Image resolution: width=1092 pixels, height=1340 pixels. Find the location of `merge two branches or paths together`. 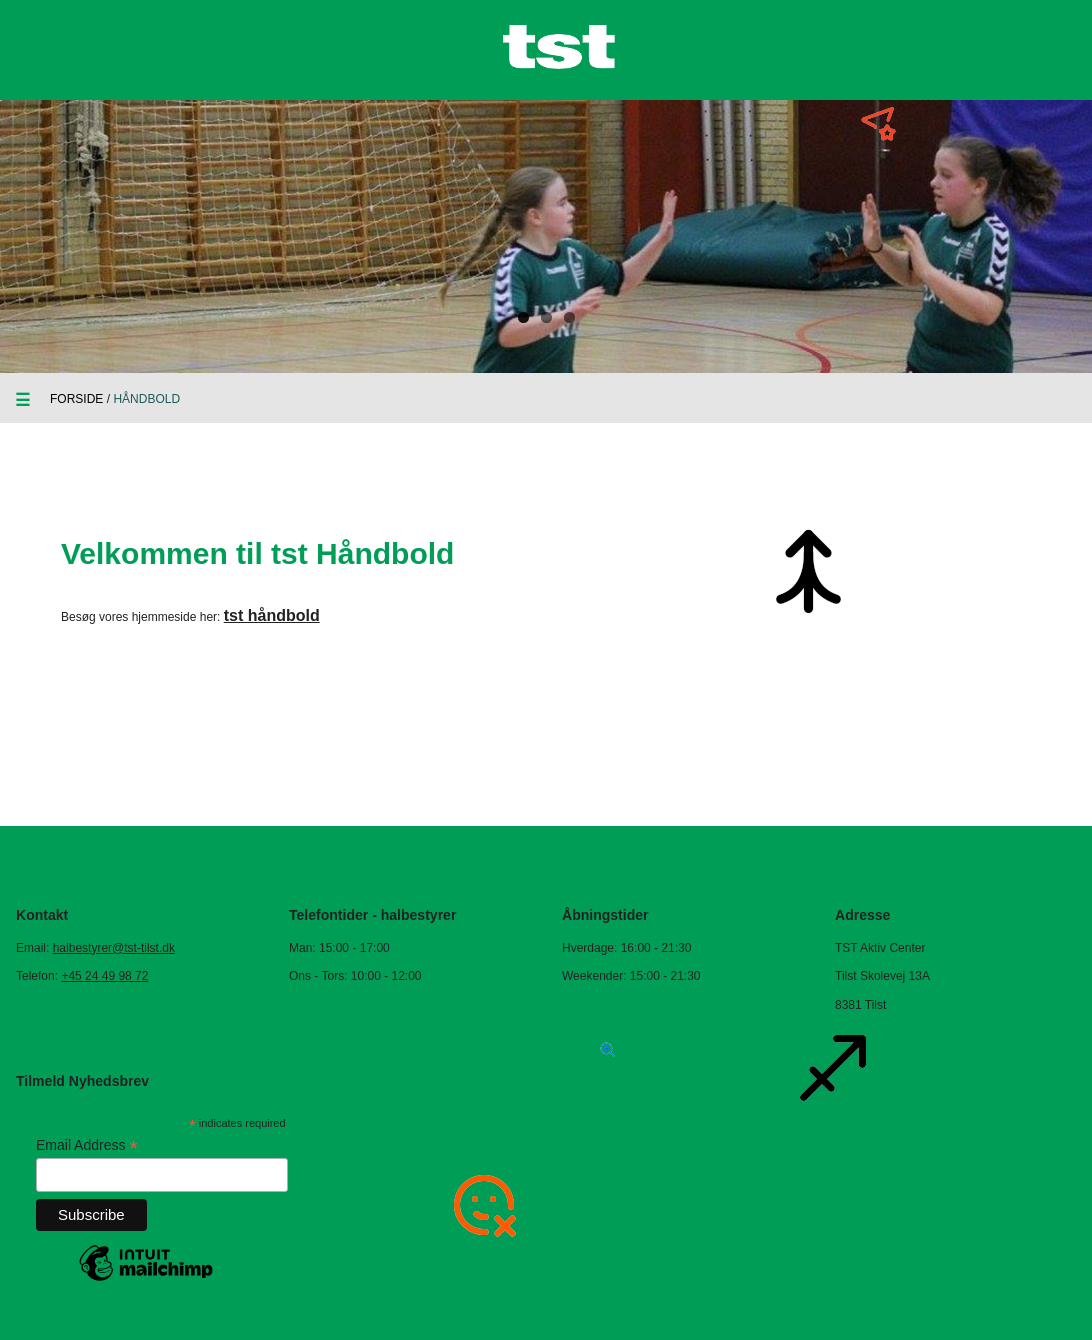

merge two branches or paths together is located at coordinates (808, 571).